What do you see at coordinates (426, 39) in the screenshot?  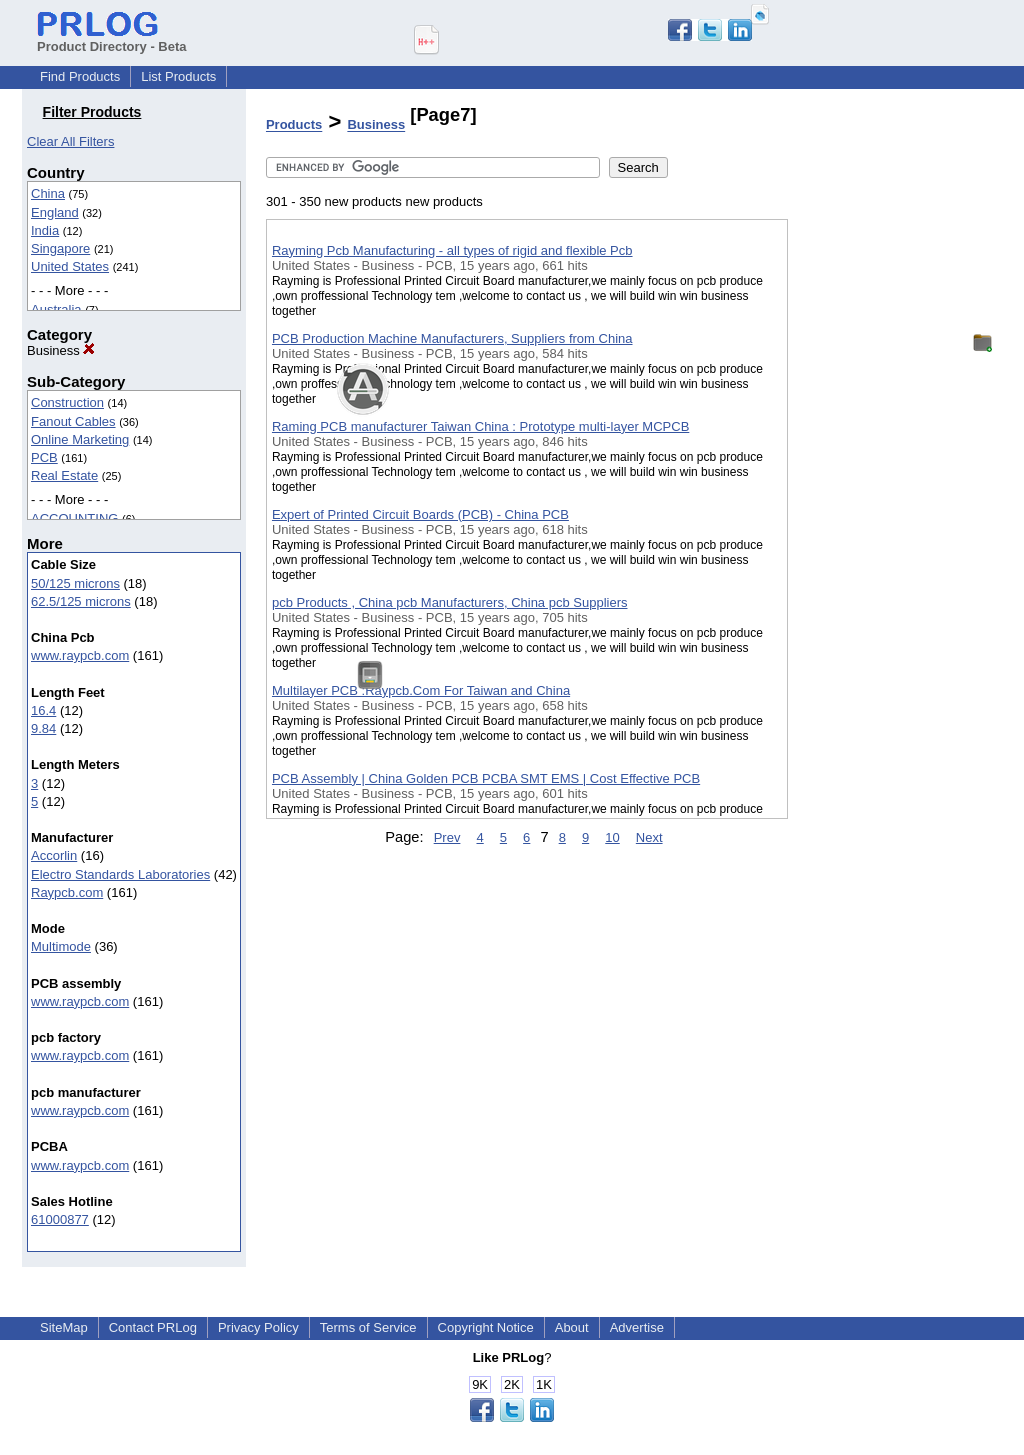 I see `a C++ header file` at bounding box center [426, 39].